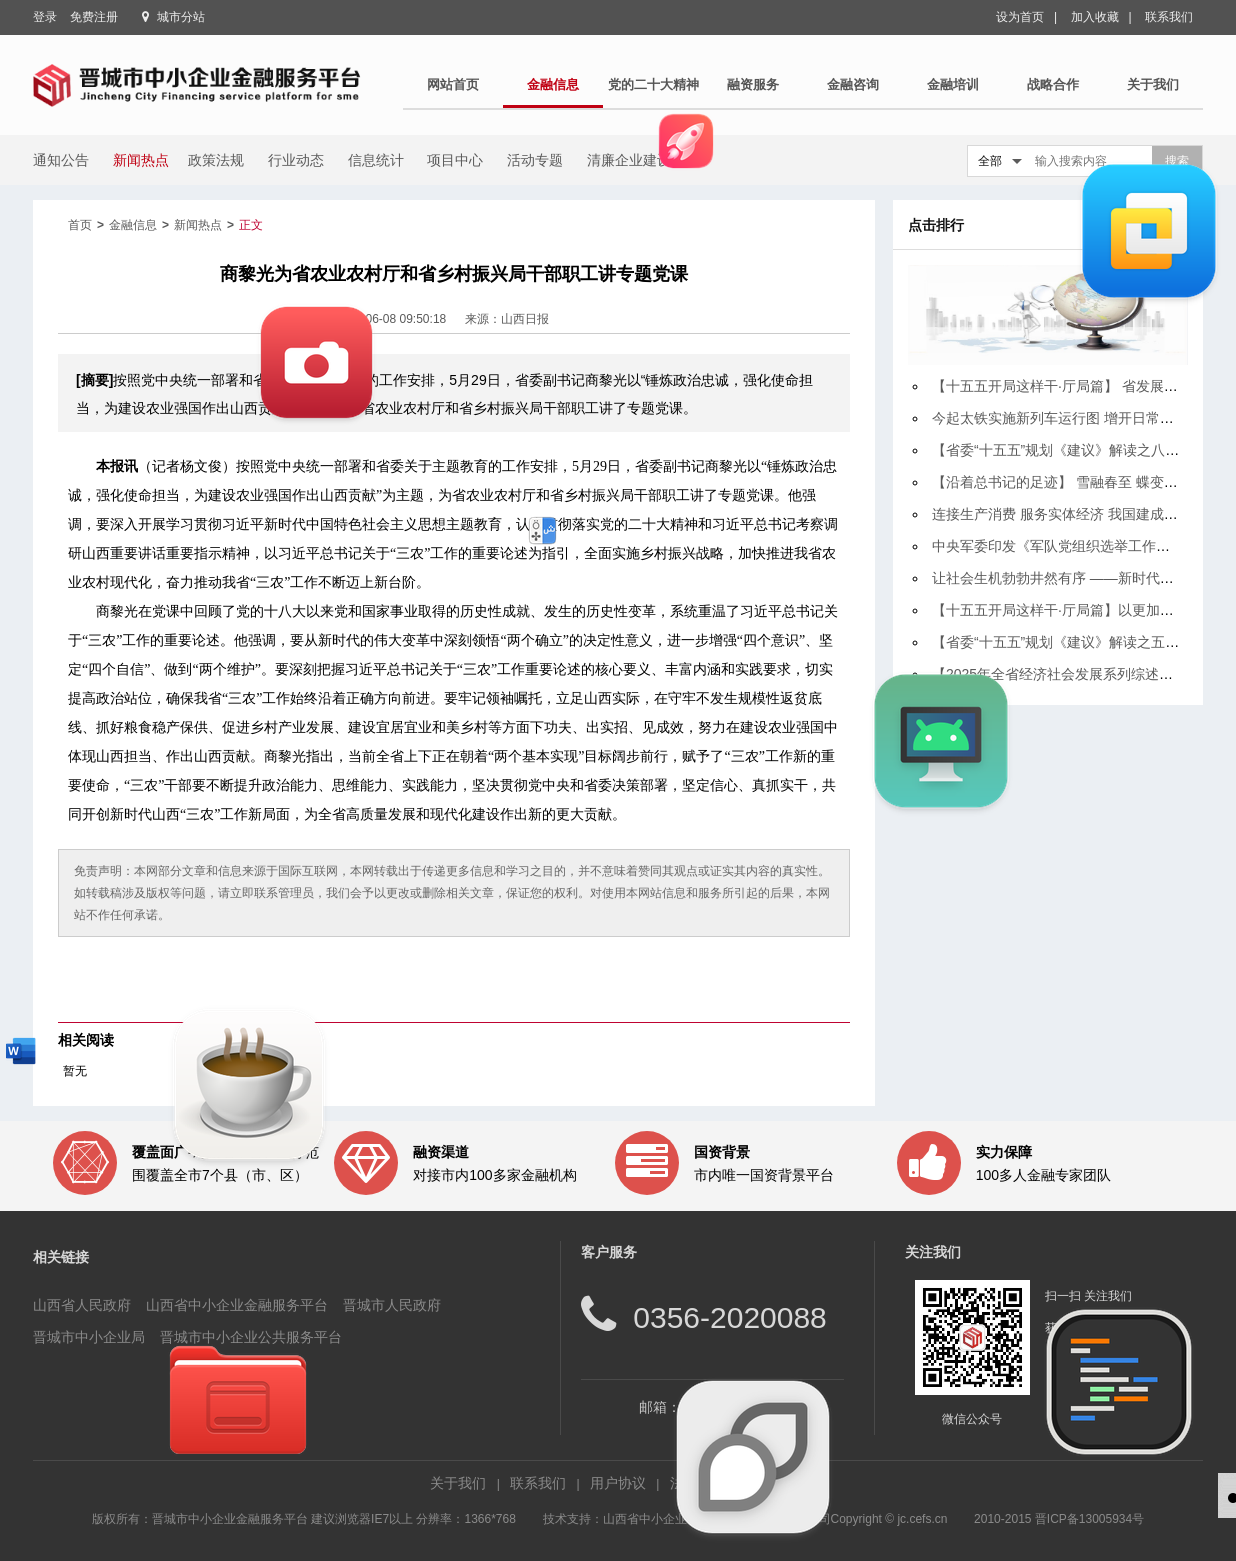 Image resolution: width=1236 pixels, height=1561 pixels. Describe the element at coordinates (753, 1457) in the screenshot. I see `launch the korora linux distribution app` at that location.